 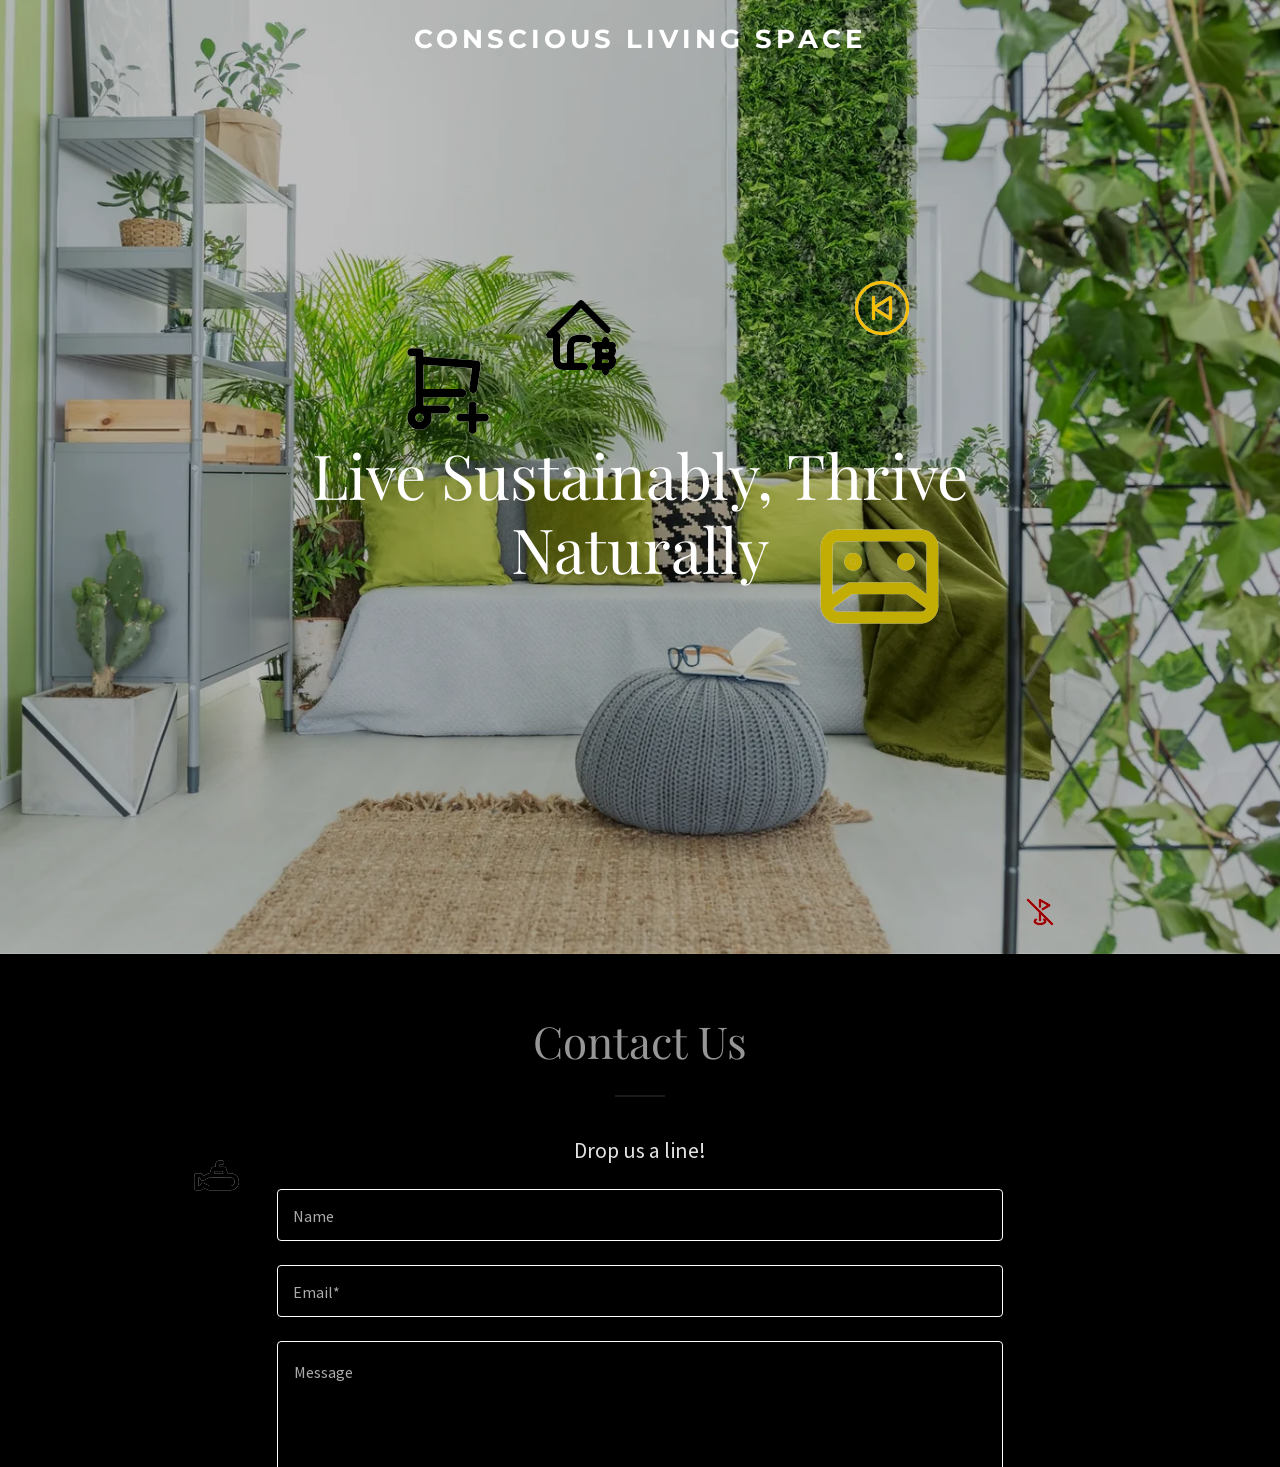 What do you see at coordinates (215, 1177) in the screenshot?
I see `navigate to underwater or submarine-related content` at bounding box center [215, 1177].